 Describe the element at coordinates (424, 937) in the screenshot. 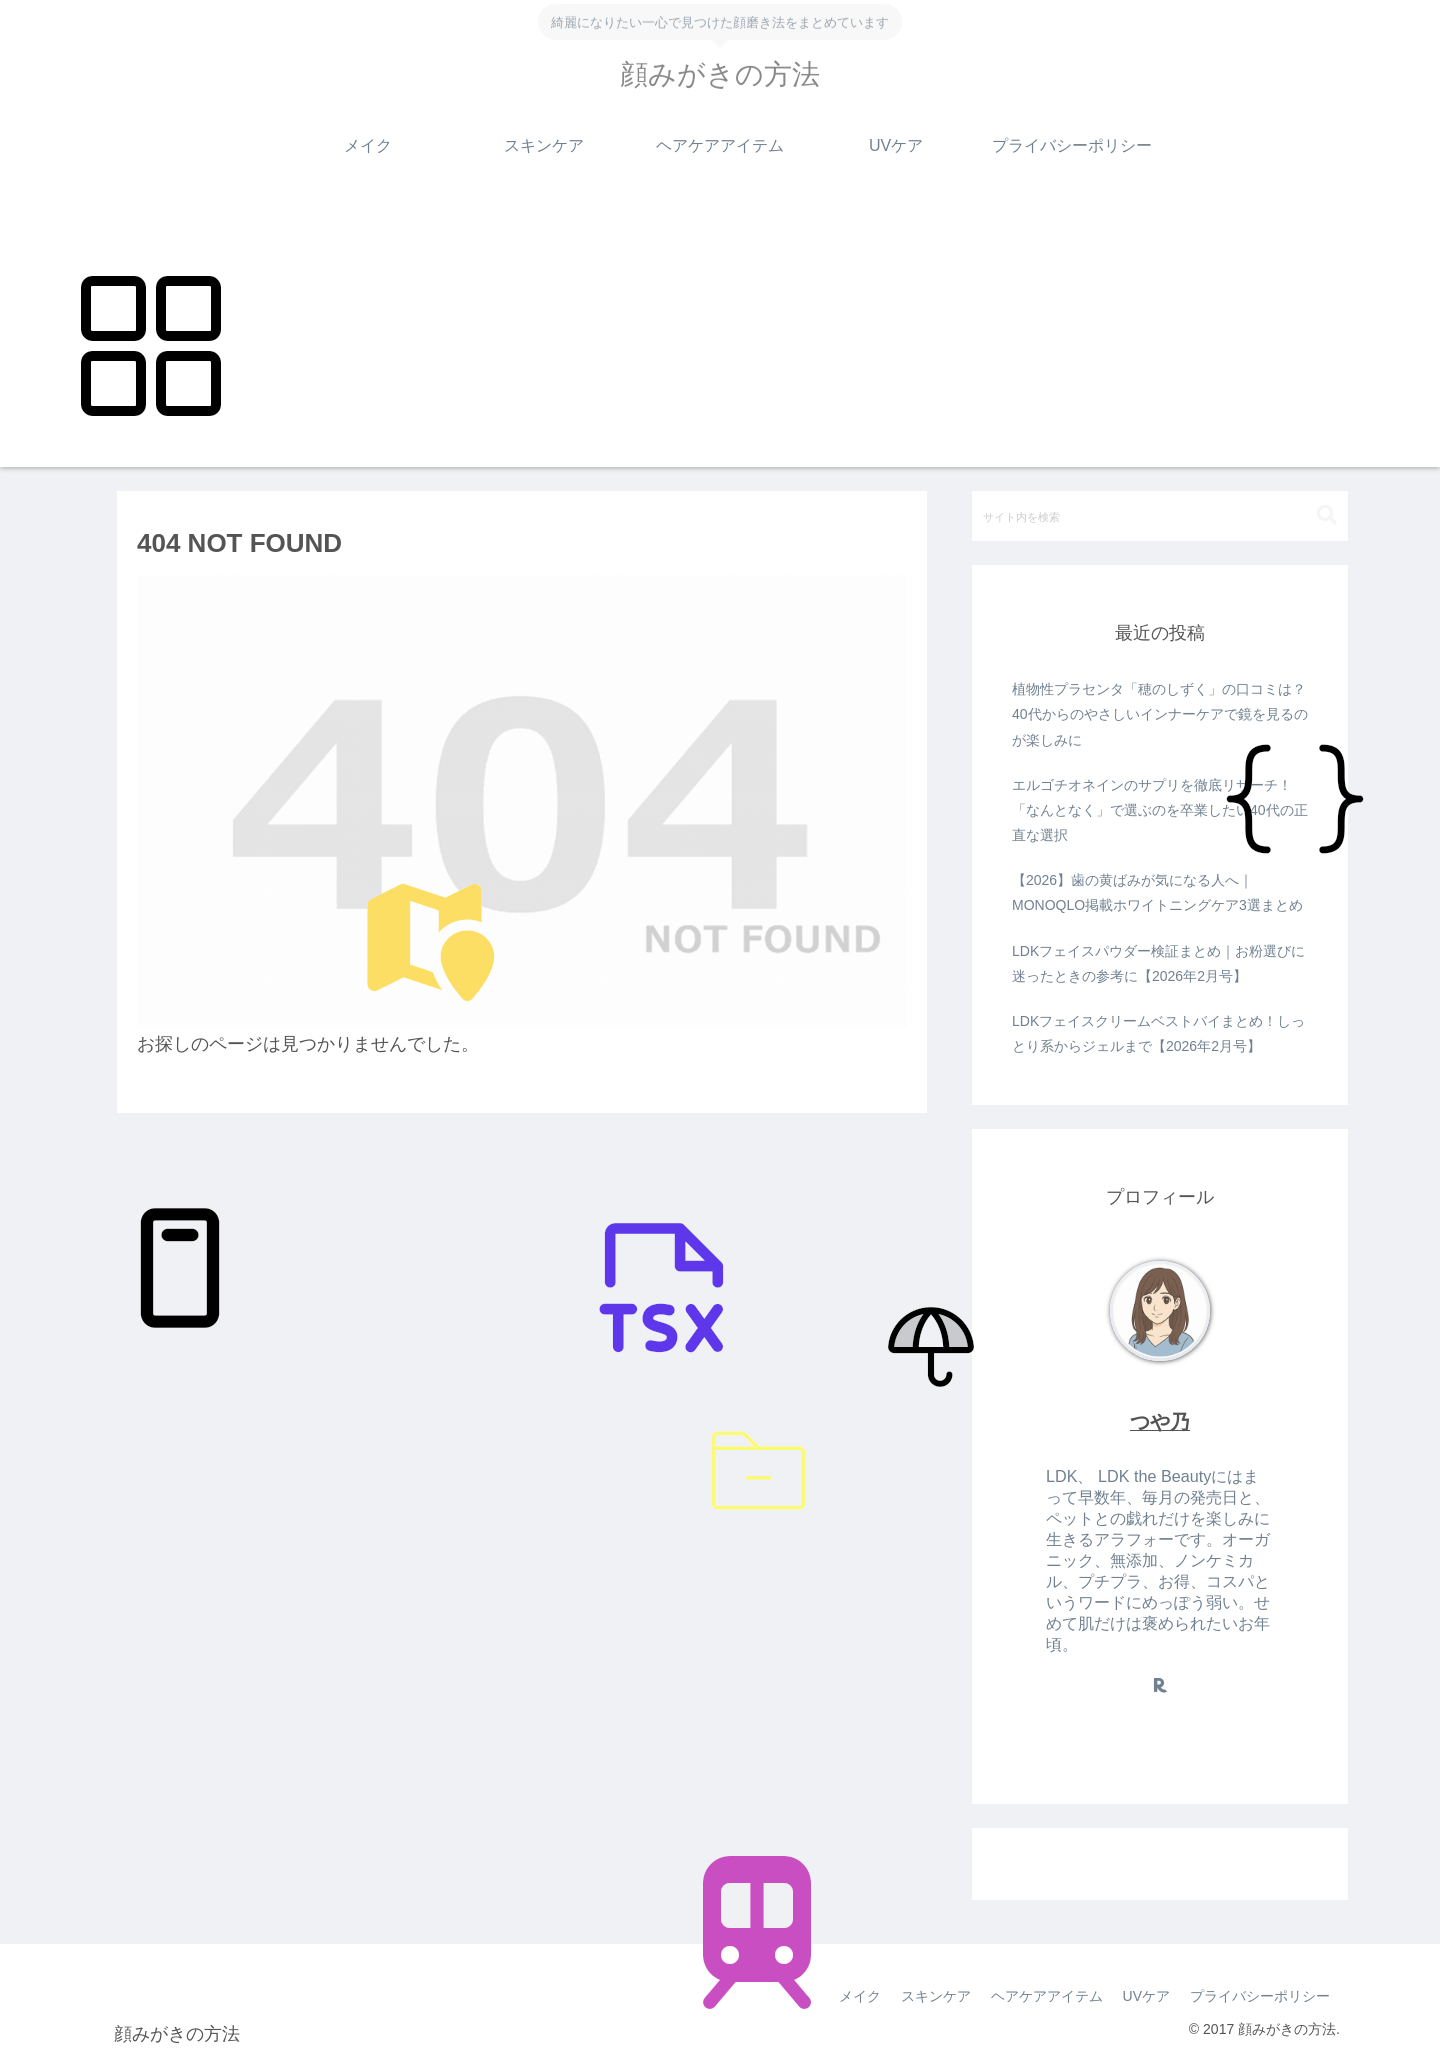

I see `view map with marked location` at that location.